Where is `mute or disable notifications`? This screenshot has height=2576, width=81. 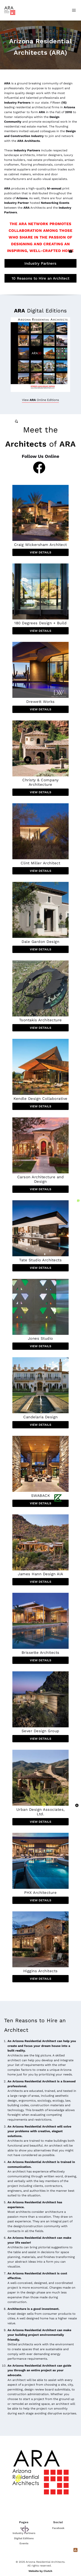
mute or disable notifications is located at coordinates (16, 421).